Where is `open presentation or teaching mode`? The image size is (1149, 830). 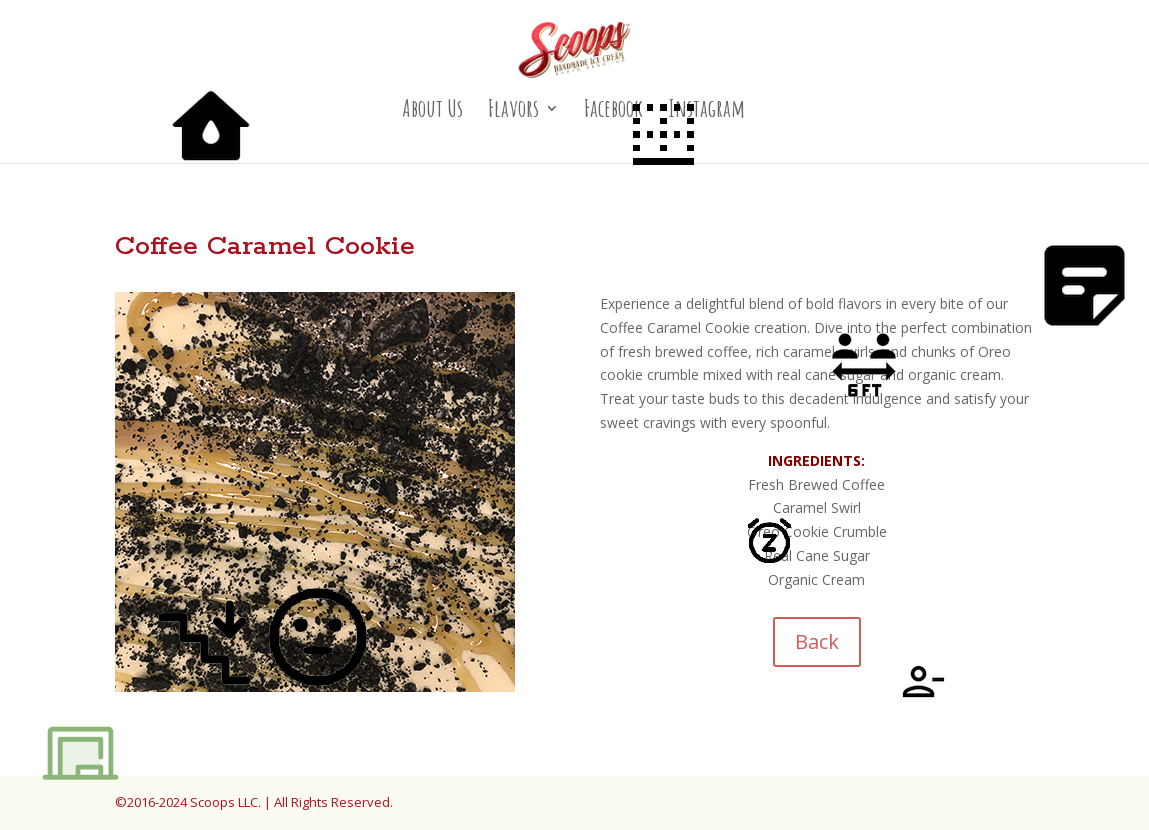 open presentation or teaching mode is located at coordinates (80, 754).